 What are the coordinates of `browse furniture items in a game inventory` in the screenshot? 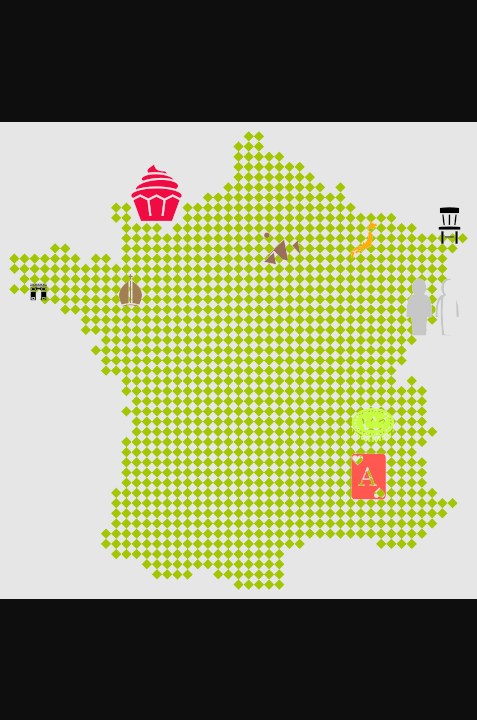 It's located at (449, 225).